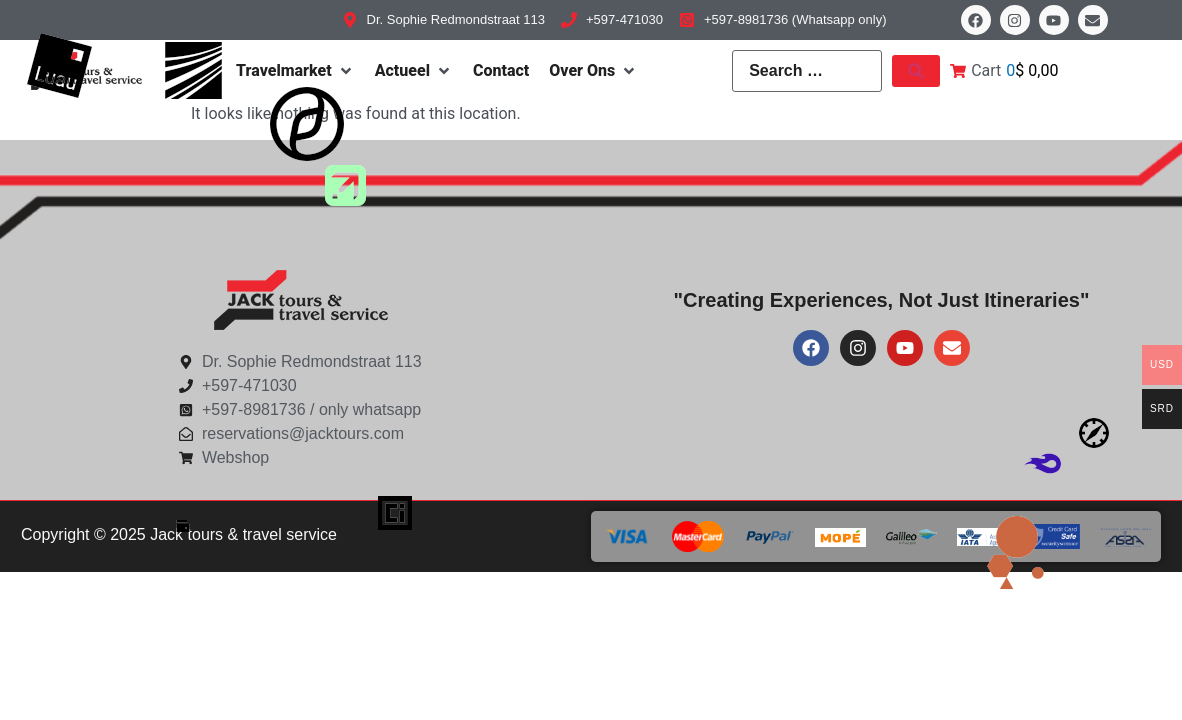 This screenshot has height=720, width=1182. Describe the element at coordinates (307, 124) in the screenshot. I see `yandex cloud platform logo` at that location.